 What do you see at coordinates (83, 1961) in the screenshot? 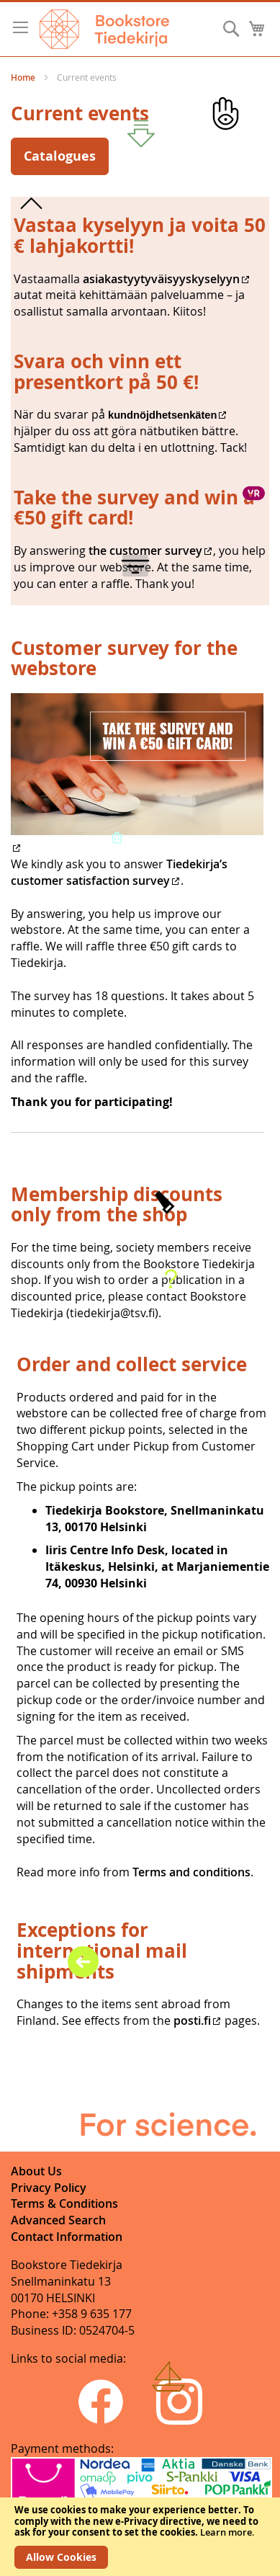
I see `go back to previous screen` at bounding box center [83, 1961].